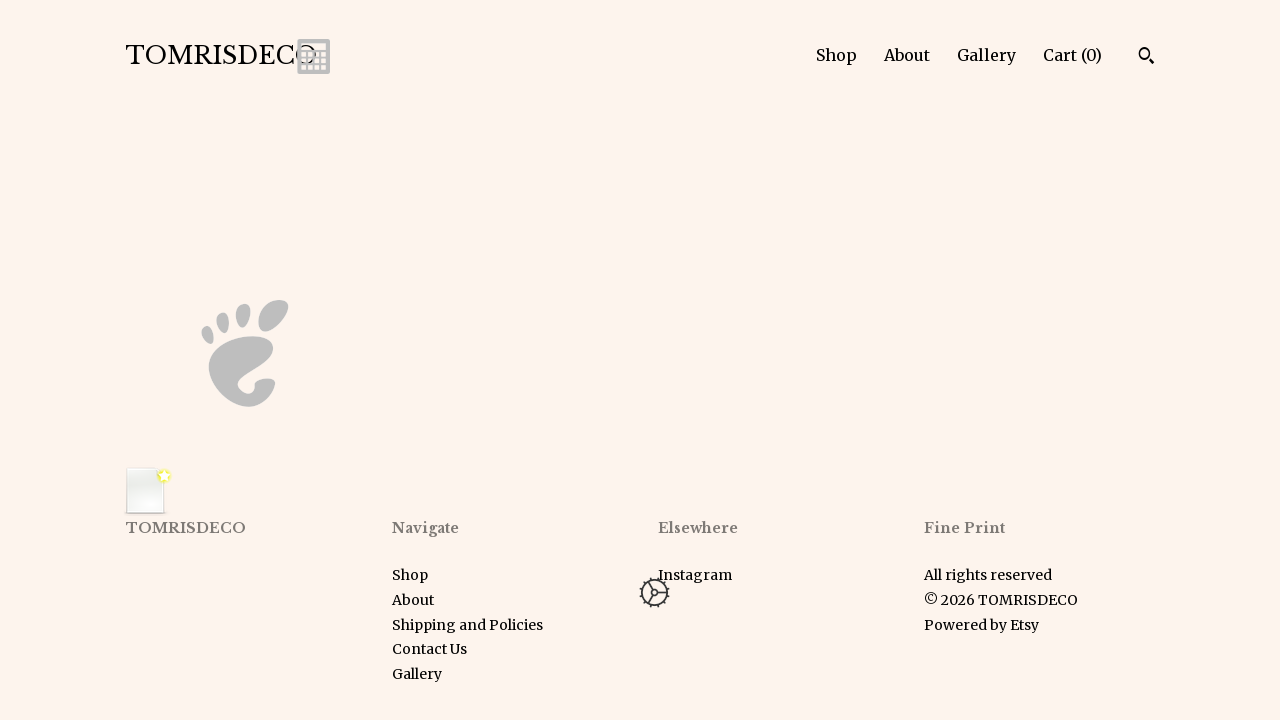 This screenshot has height=720, width=1280. I want to click on create a new document, so click(148, 490).